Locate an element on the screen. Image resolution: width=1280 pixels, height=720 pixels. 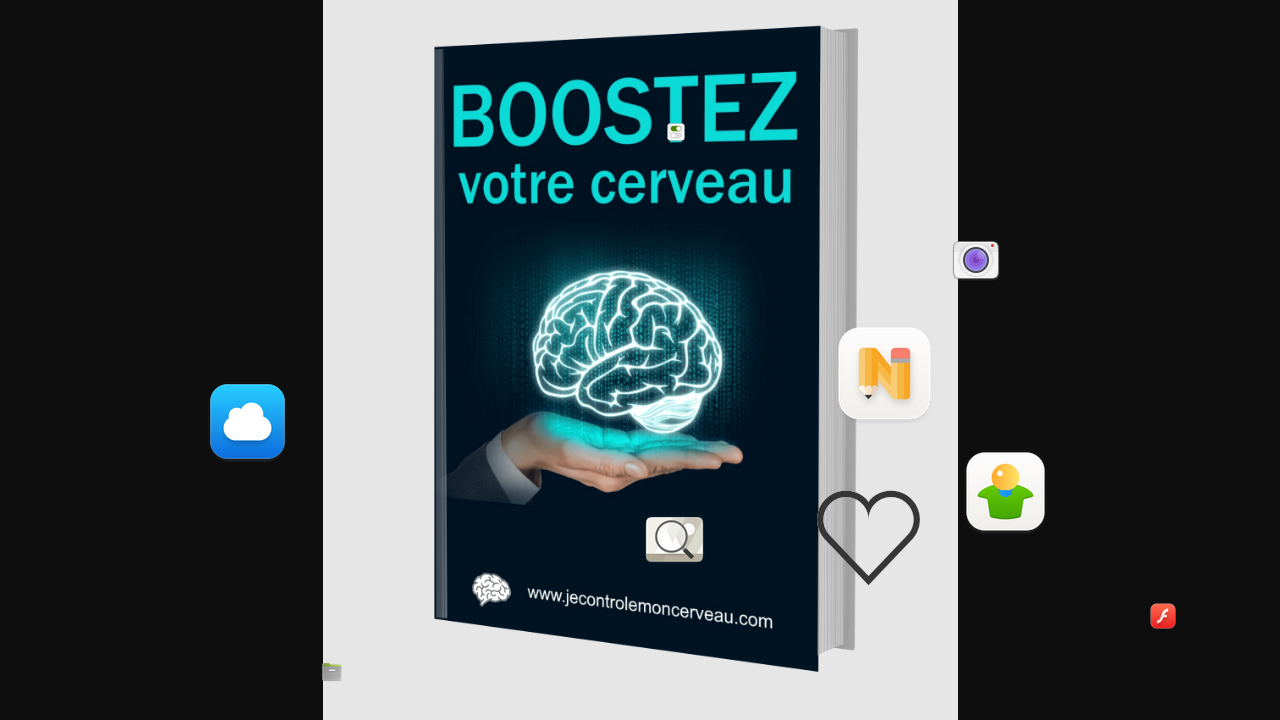
access online account settings is located at coordinates (247, 421).